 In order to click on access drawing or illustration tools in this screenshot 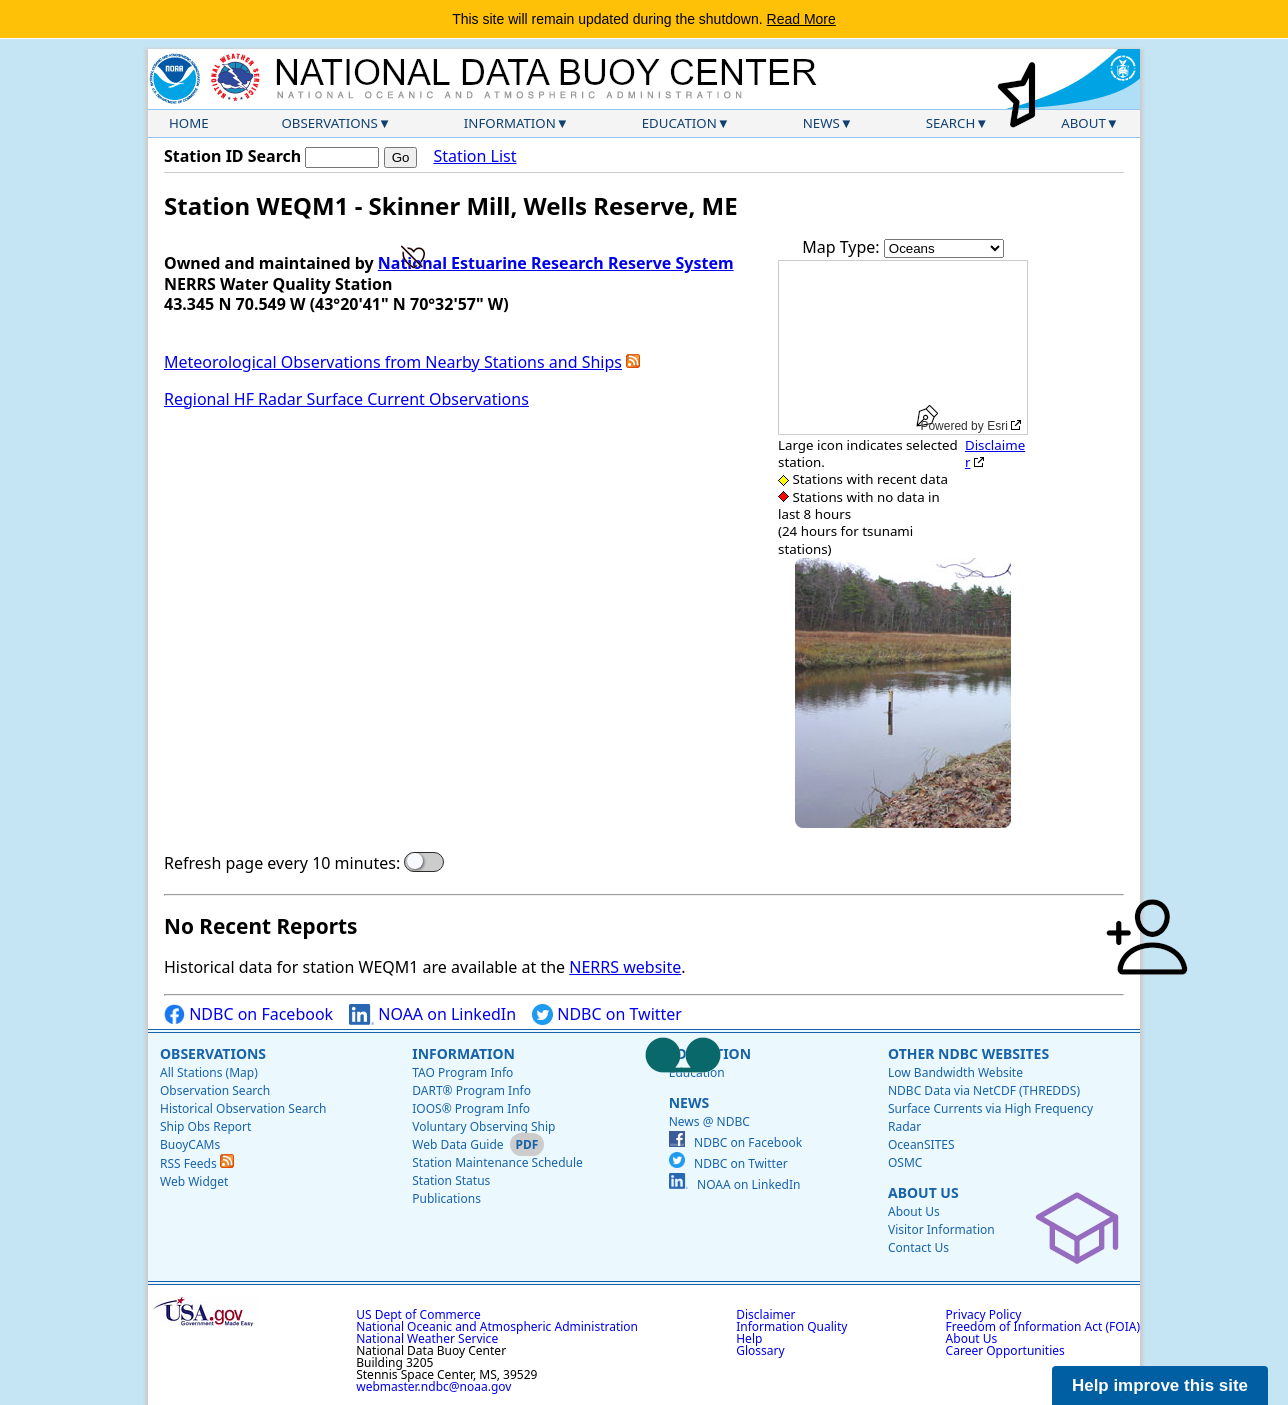, I will do `click(926, 417)`.